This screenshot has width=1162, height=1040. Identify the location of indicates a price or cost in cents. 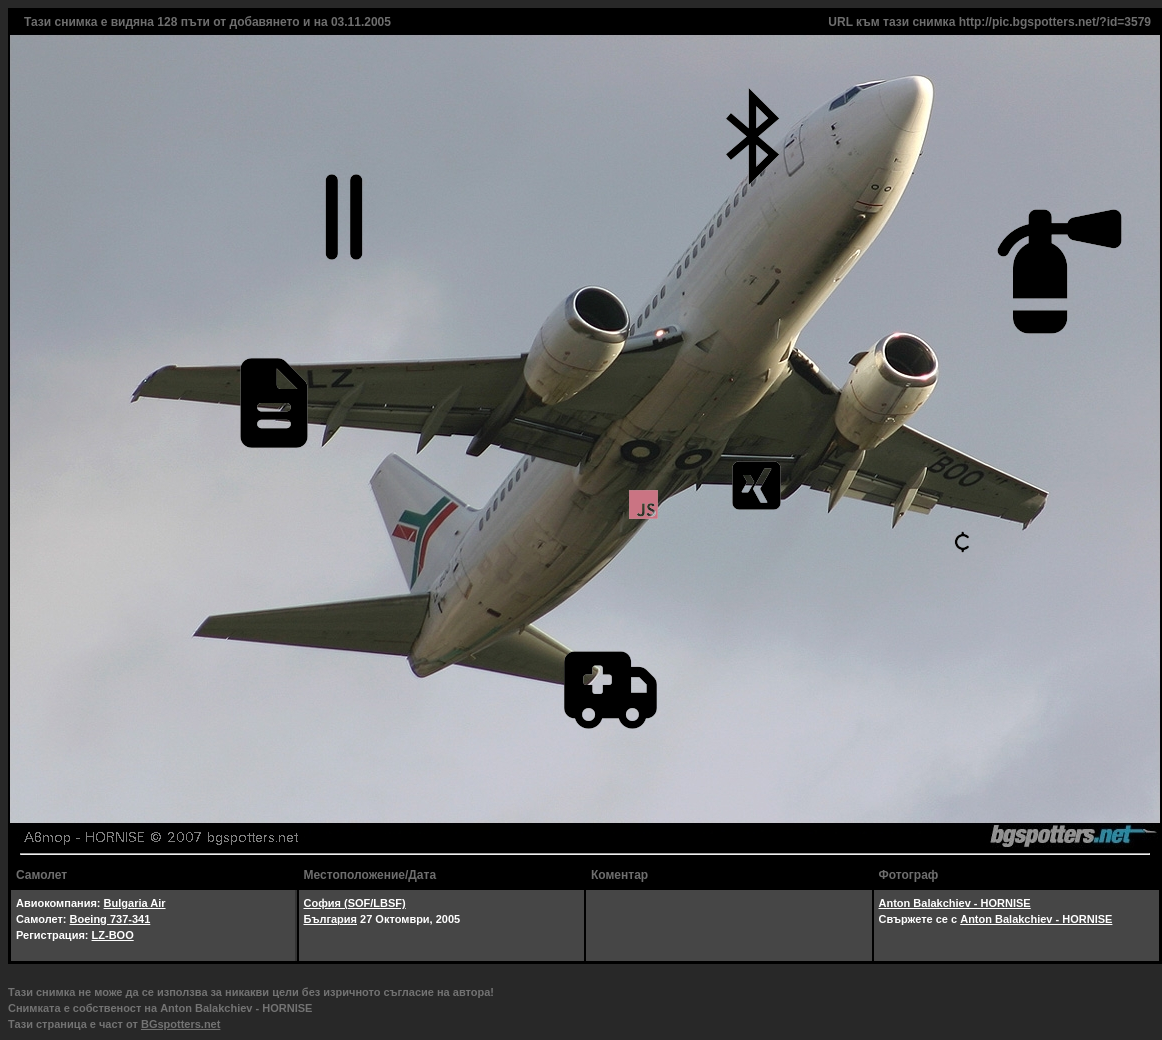
(962, 542).